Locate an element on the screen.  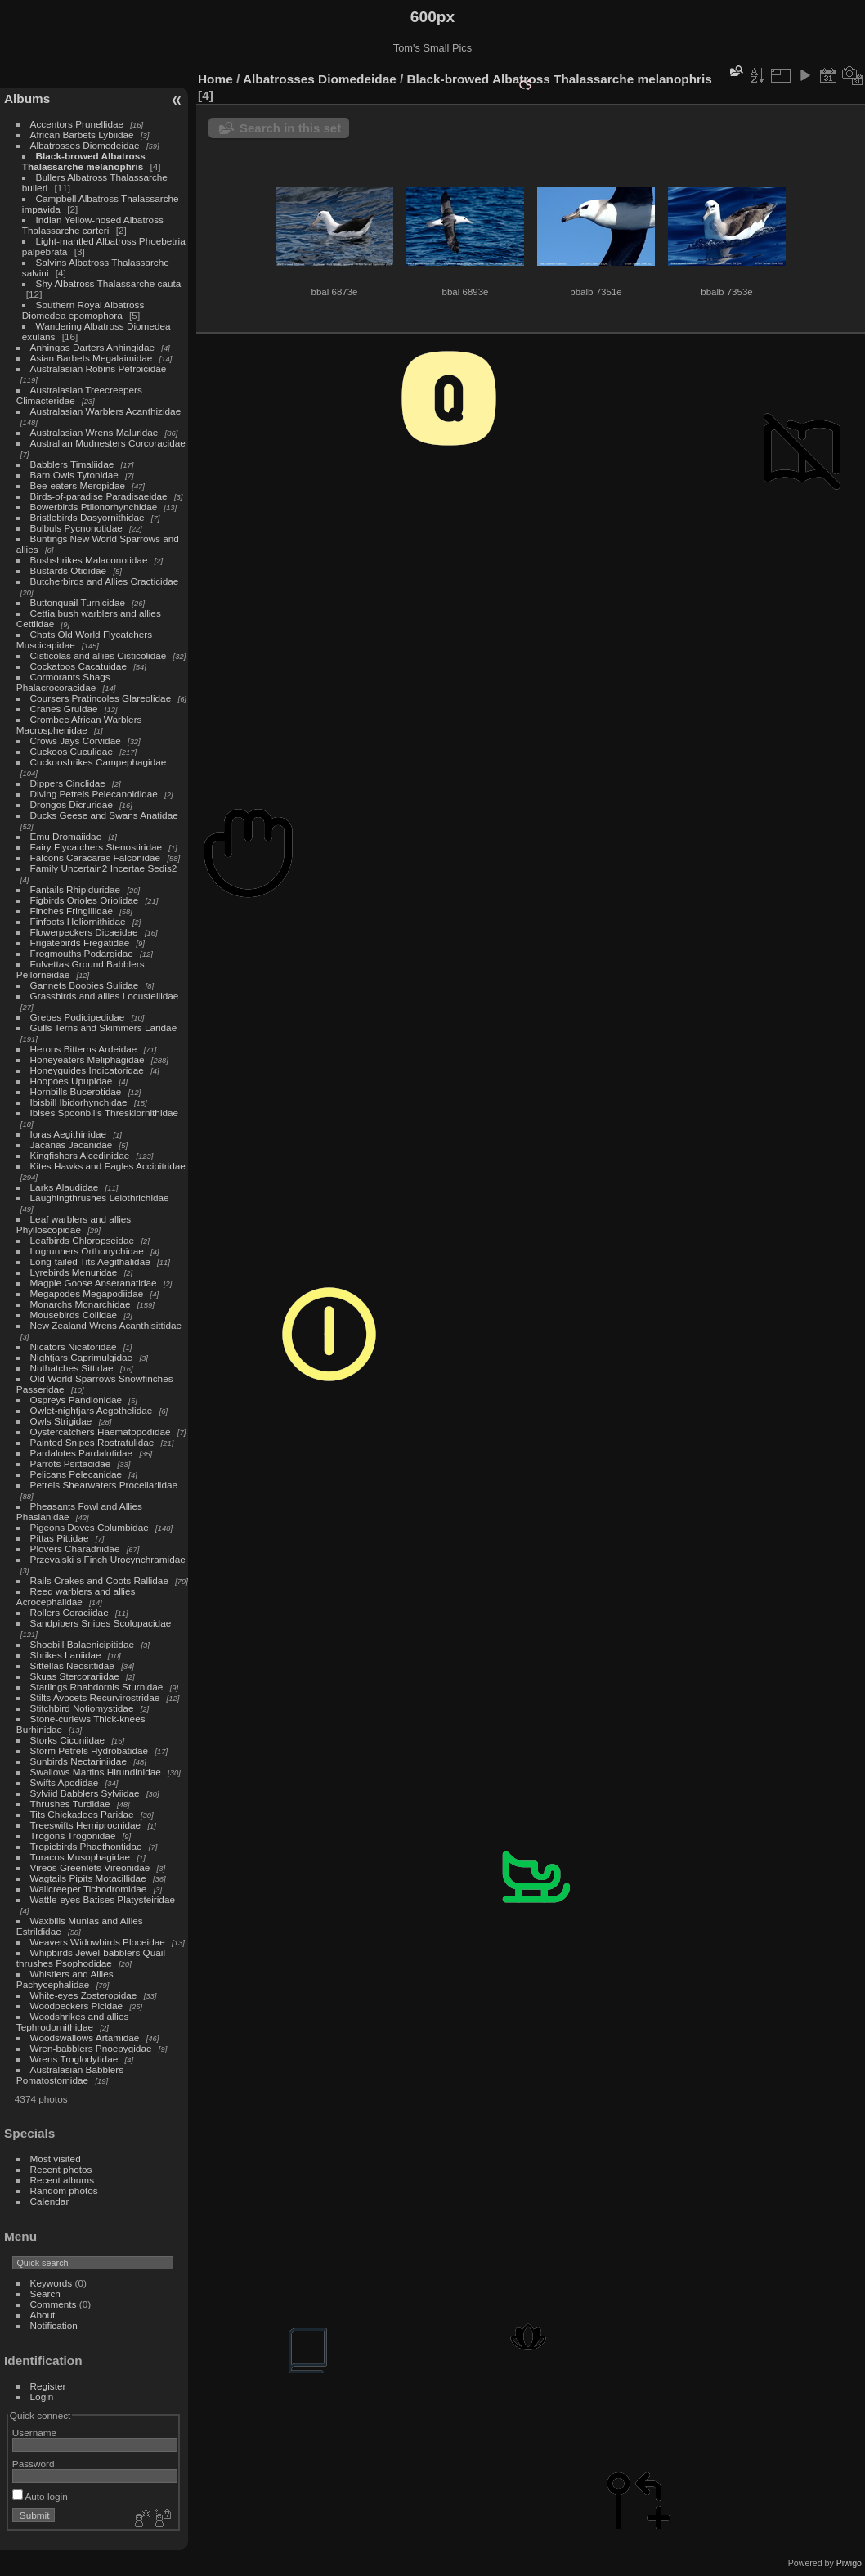
seasonal holiday theme or decoration is located at coordinates (535, 1877).